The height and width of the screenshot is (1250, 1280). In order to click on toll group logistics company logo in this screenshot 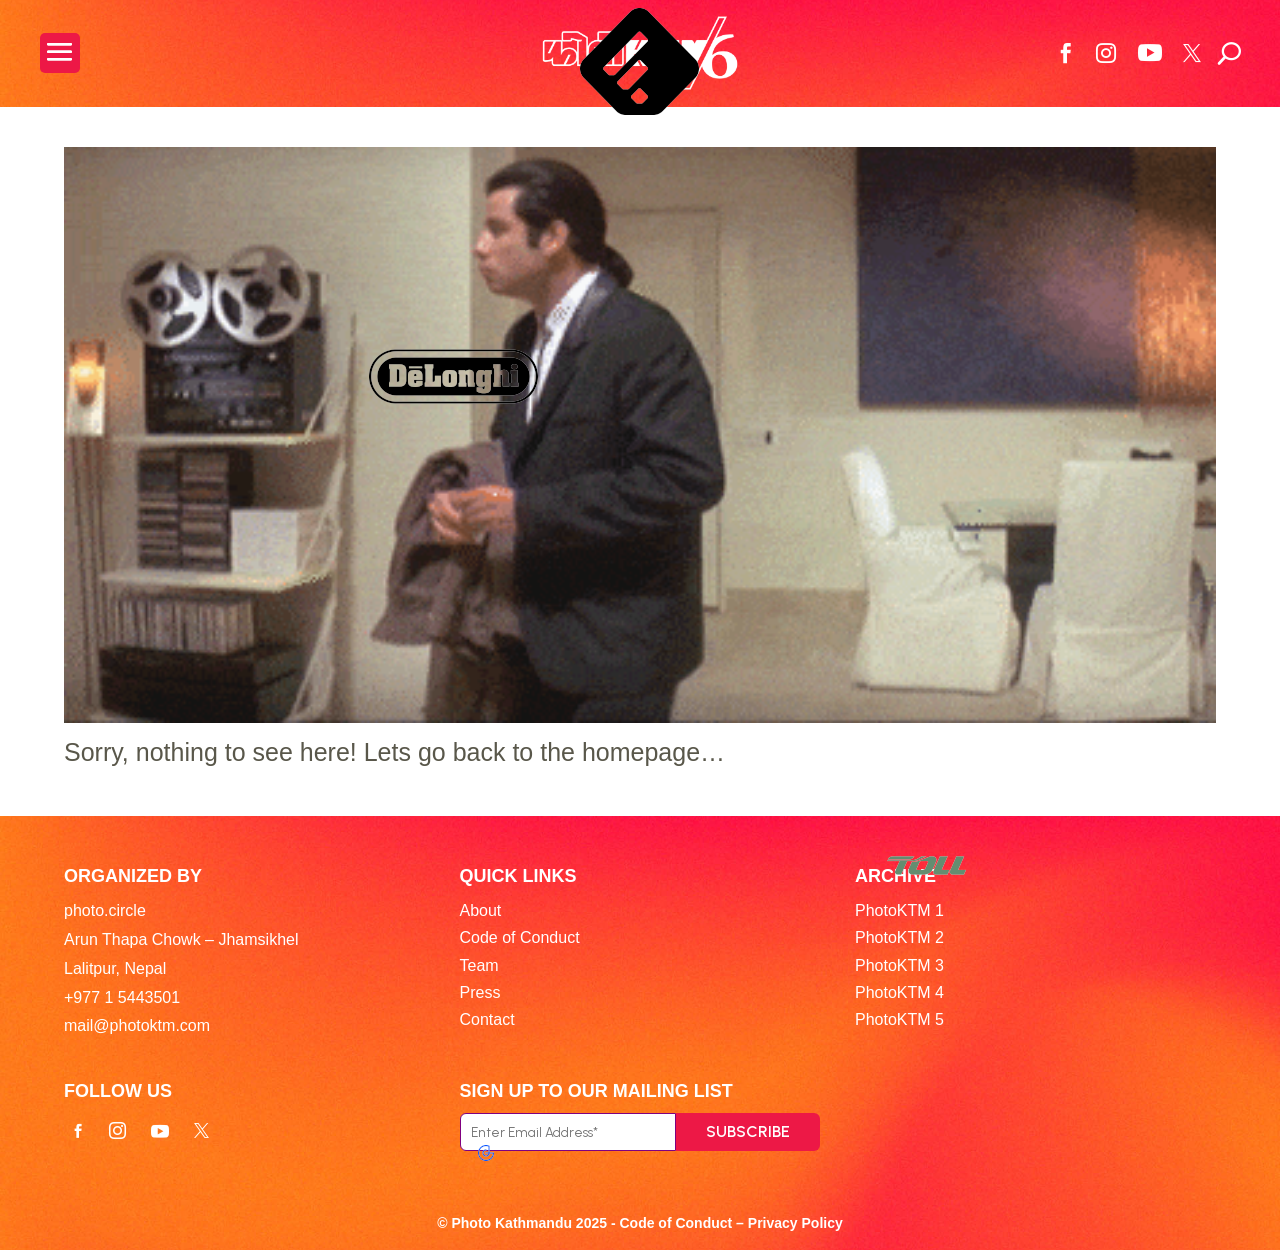, I will do `click(926, 865)`.